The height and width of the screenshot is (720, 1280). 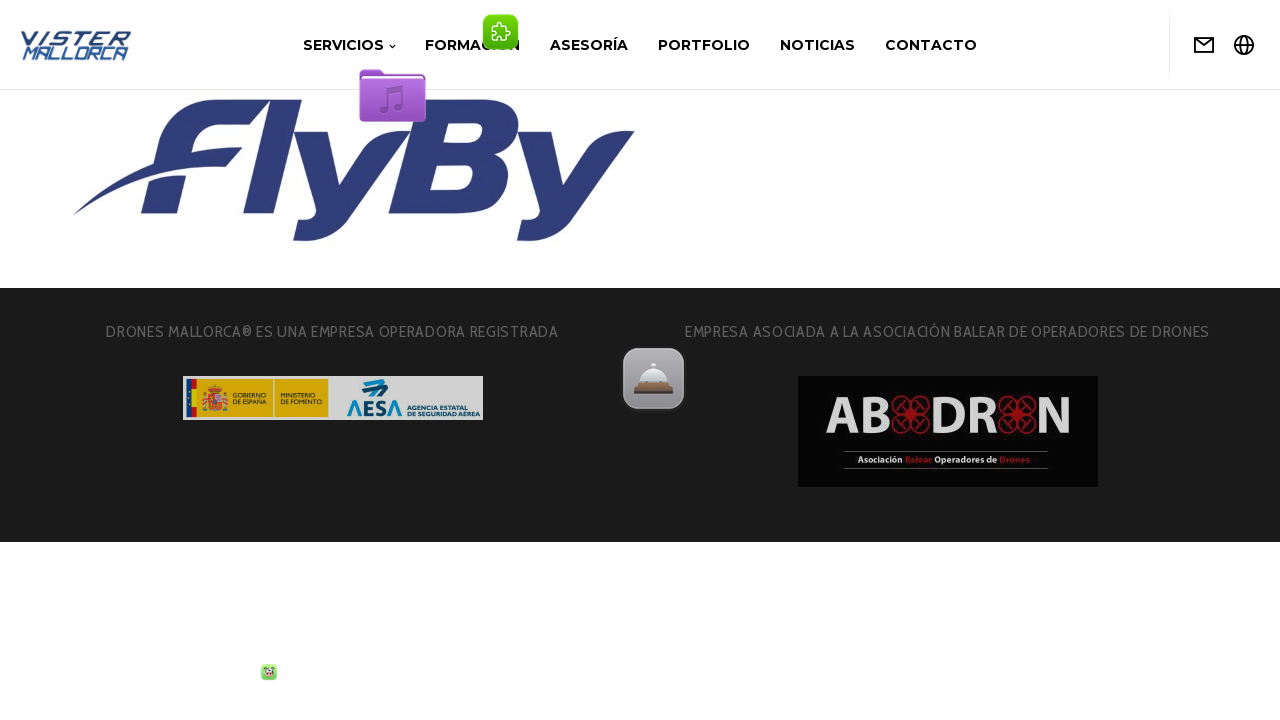 I want to click on access system services preferences, so click(x=653, y=379).